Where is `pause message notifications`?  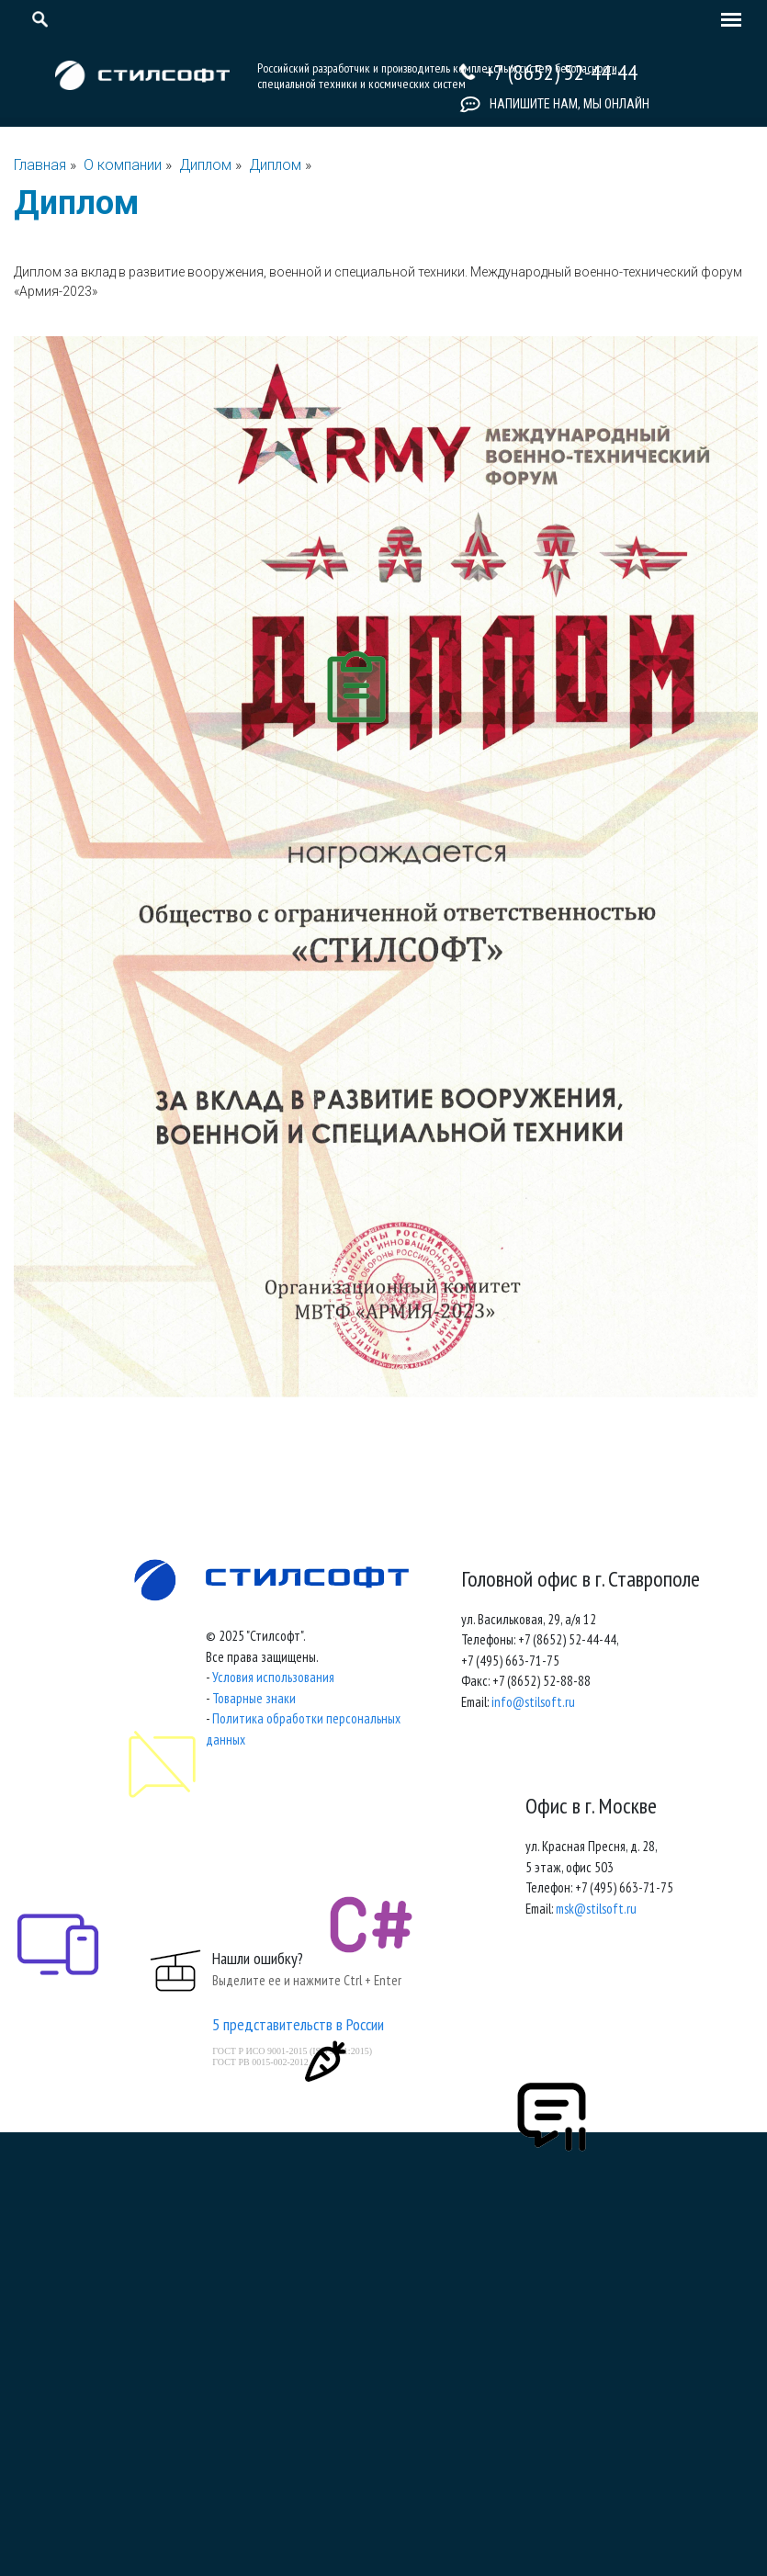 pause message notifications is located at coordinates (551, 2113).